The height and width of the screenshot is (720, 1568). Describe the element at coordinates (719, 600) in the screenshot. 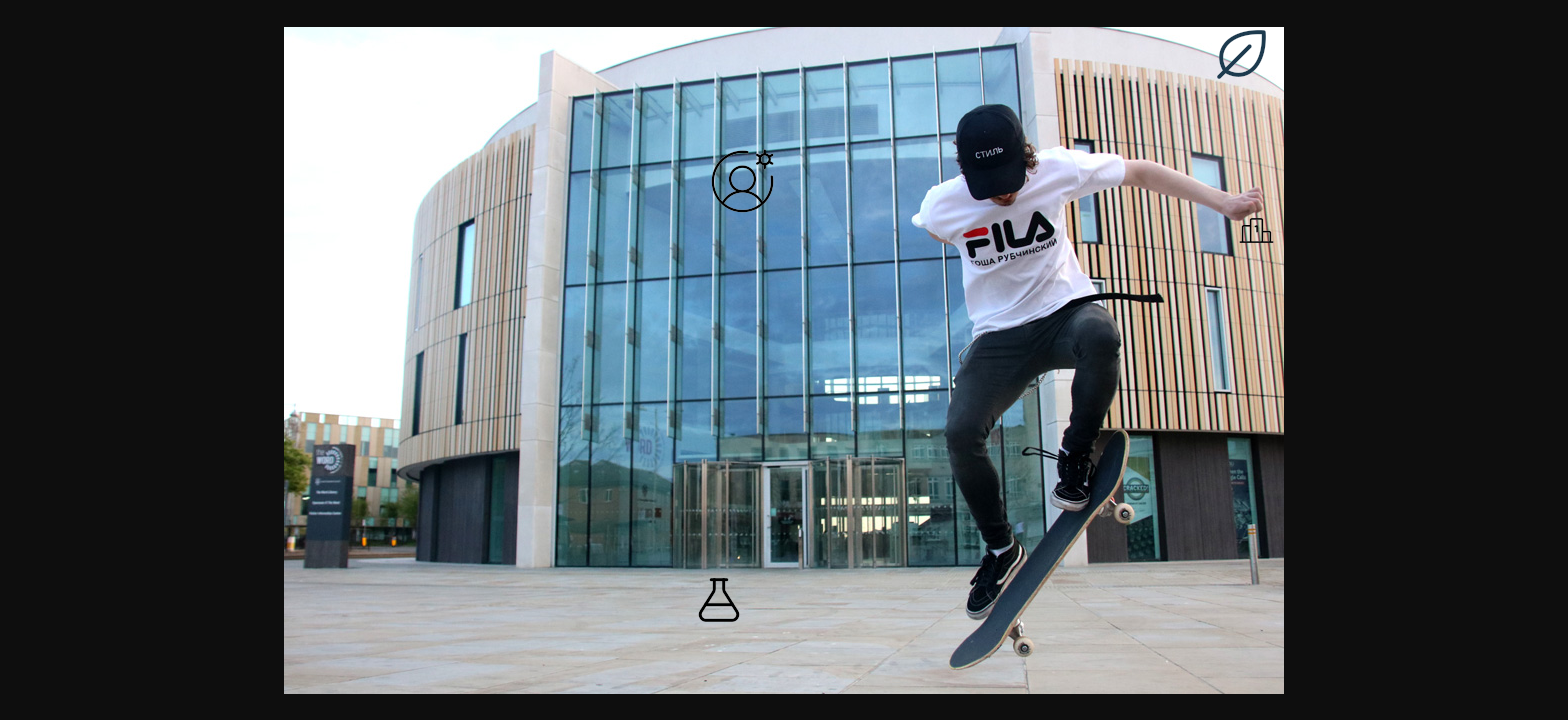

I see `access experimental or beta features` at that location.